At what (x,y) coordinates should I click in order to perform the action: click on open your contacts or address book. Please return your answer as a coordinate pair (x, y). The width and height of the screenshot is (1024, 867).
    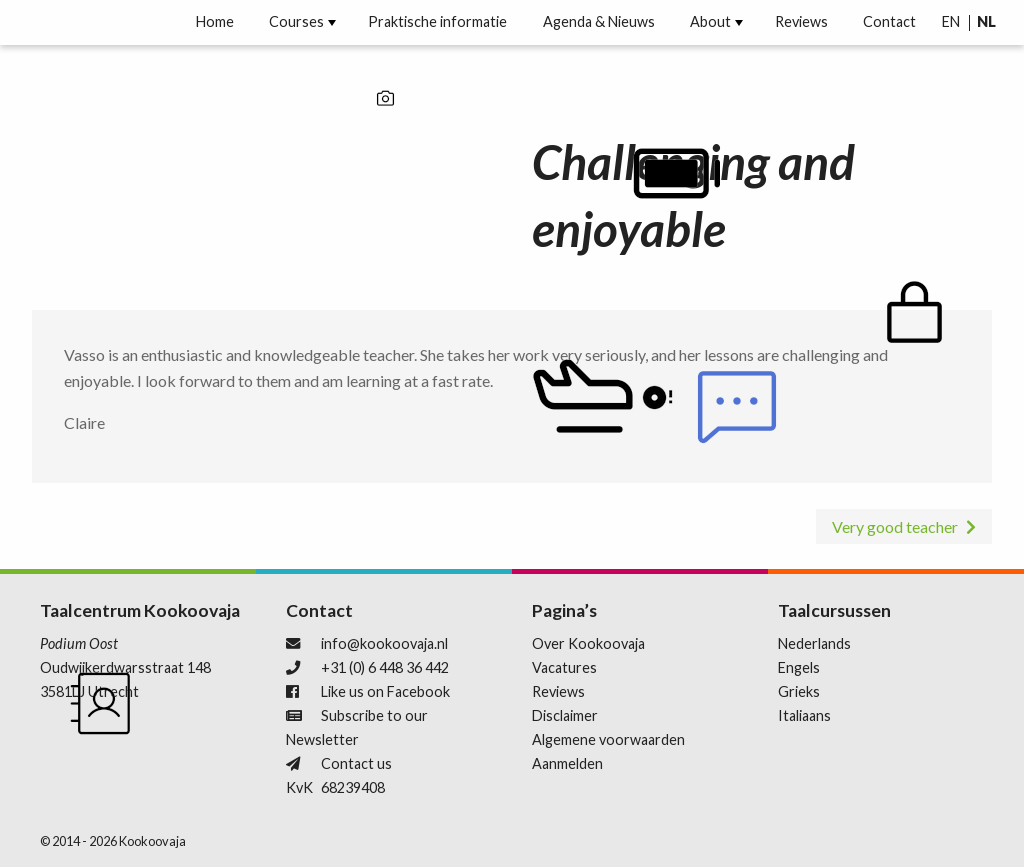
    Looking at the image, I should click on (101, 703).